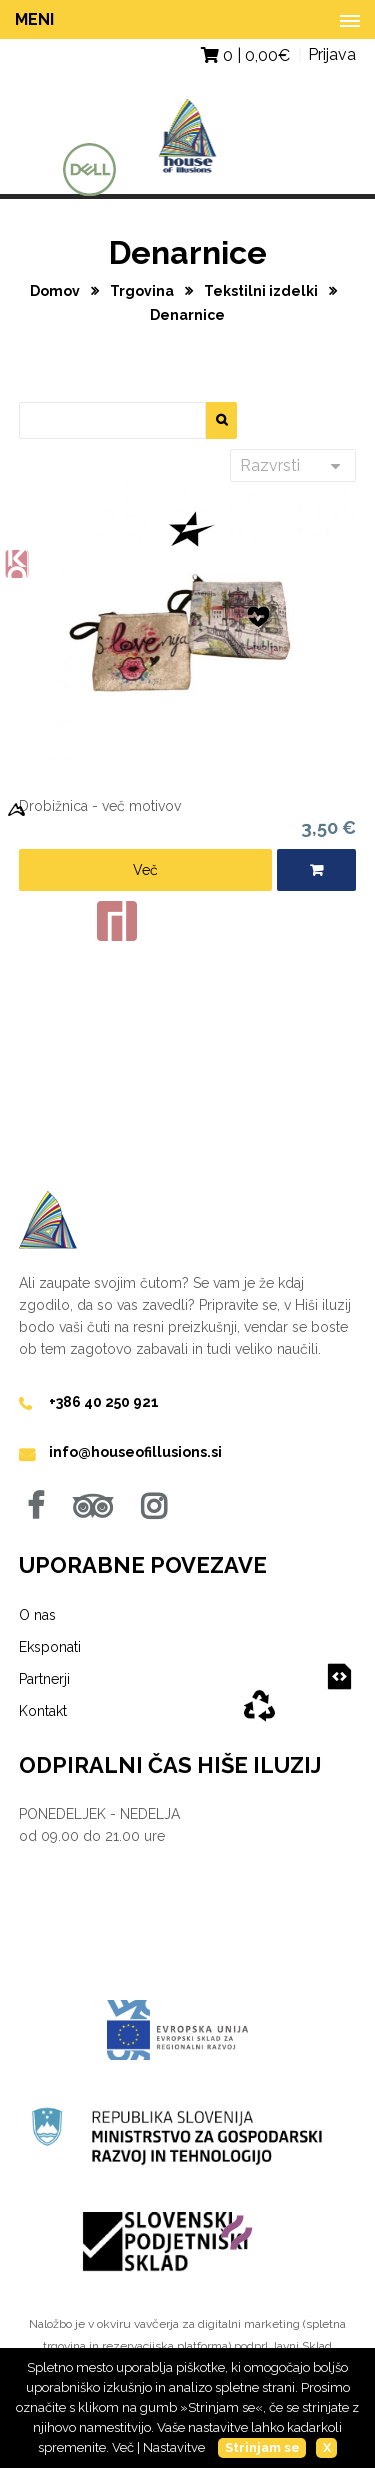 The height and width of the screenshot is (2468, 375). What do you see at coordinates (89, 169) in the screenshot?
I see `dell brand or product identifier` at bounding box center [89, 169].